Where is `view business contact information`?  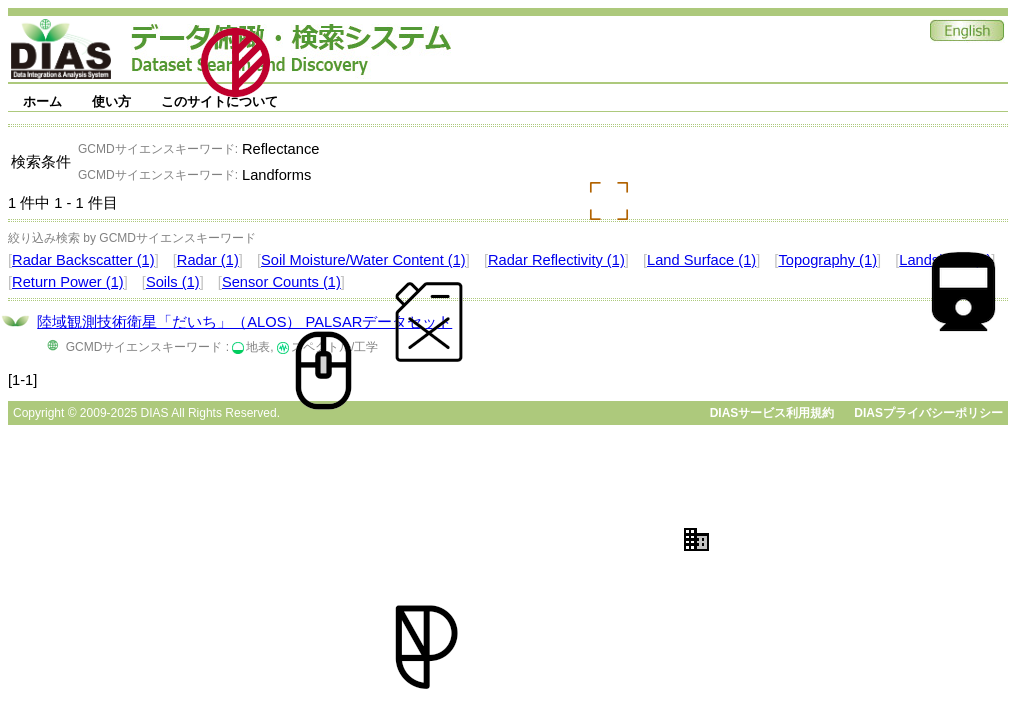 view business contact information is located at coordinates (696, 539).